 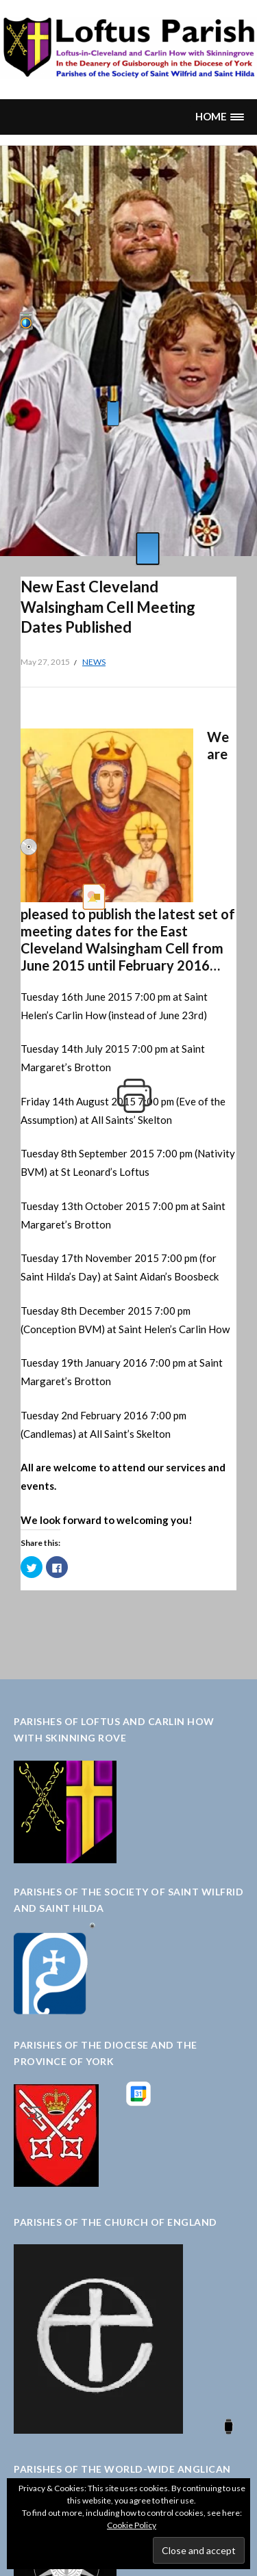 I want to click on open a libreoffice draw document, so click(x=94, y=897).